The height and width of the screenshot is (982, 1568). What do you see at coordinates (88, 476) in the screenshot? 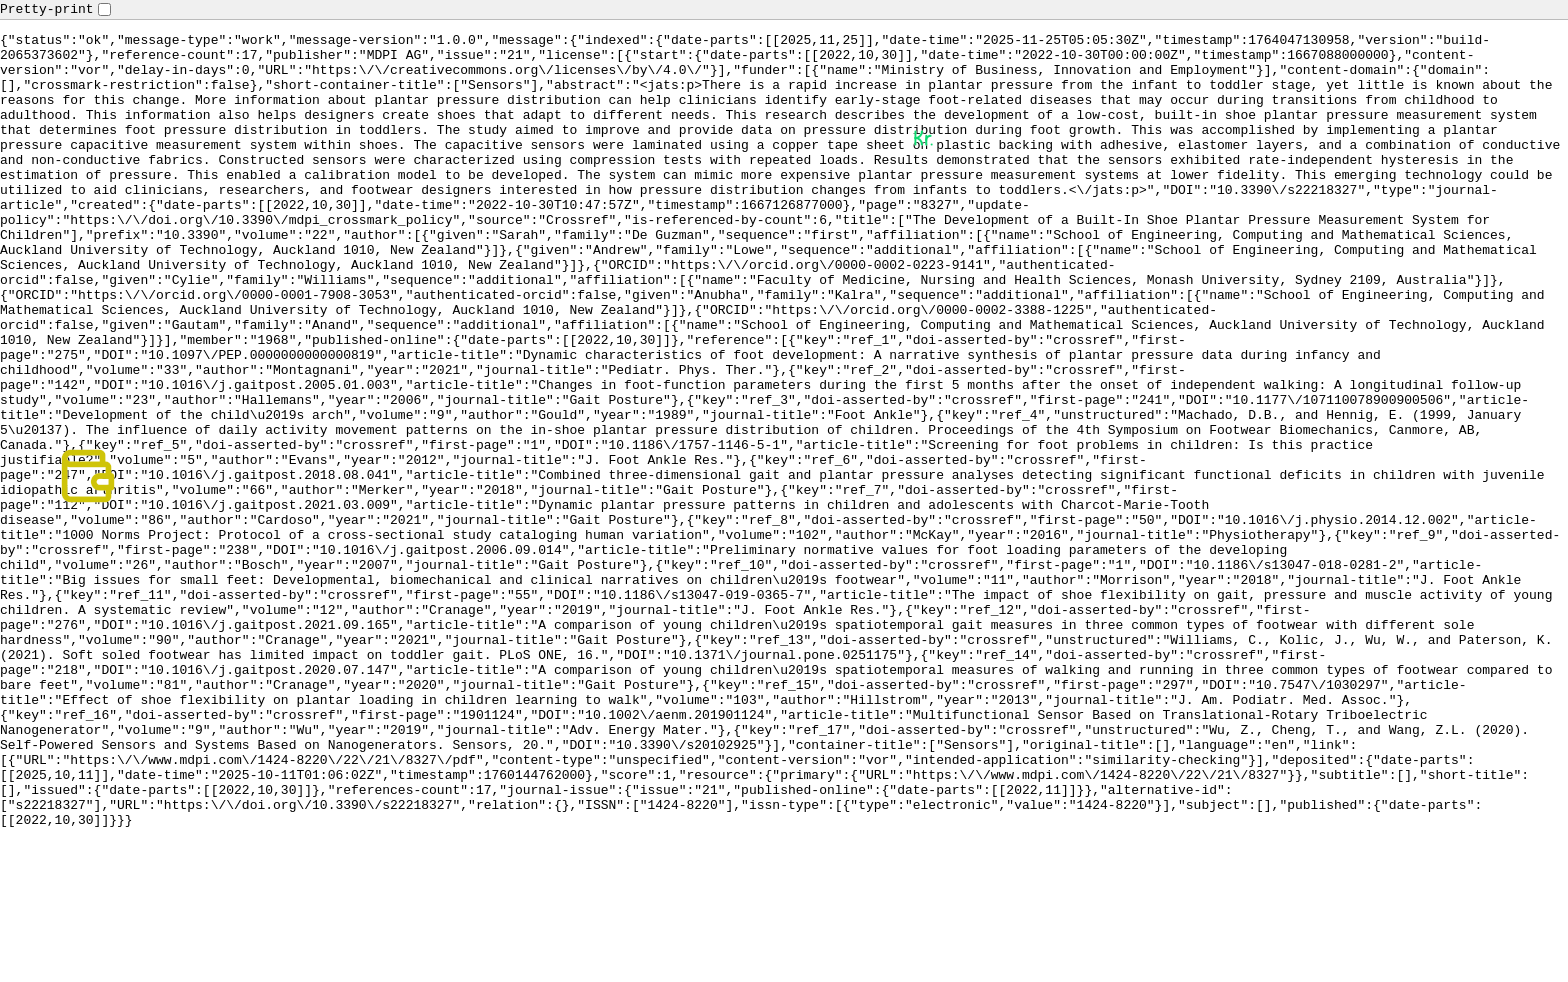
I see `access your wallet or payment methods` at bounding box center [88, 476].